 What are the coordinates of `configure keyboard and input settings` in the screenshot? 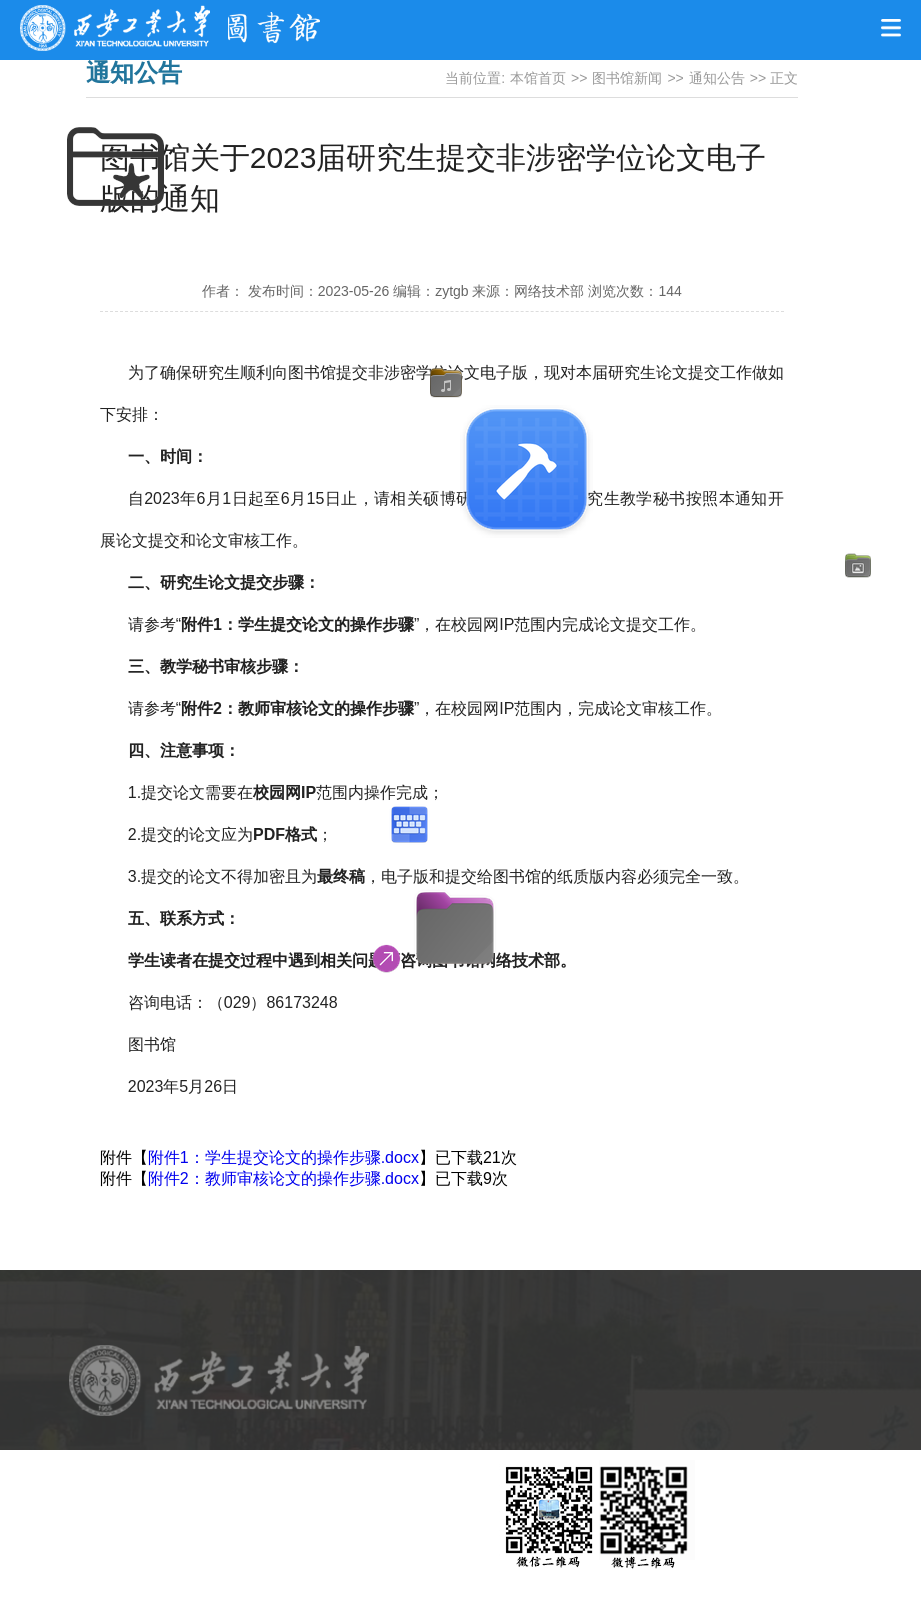 It's located at (409, 824).